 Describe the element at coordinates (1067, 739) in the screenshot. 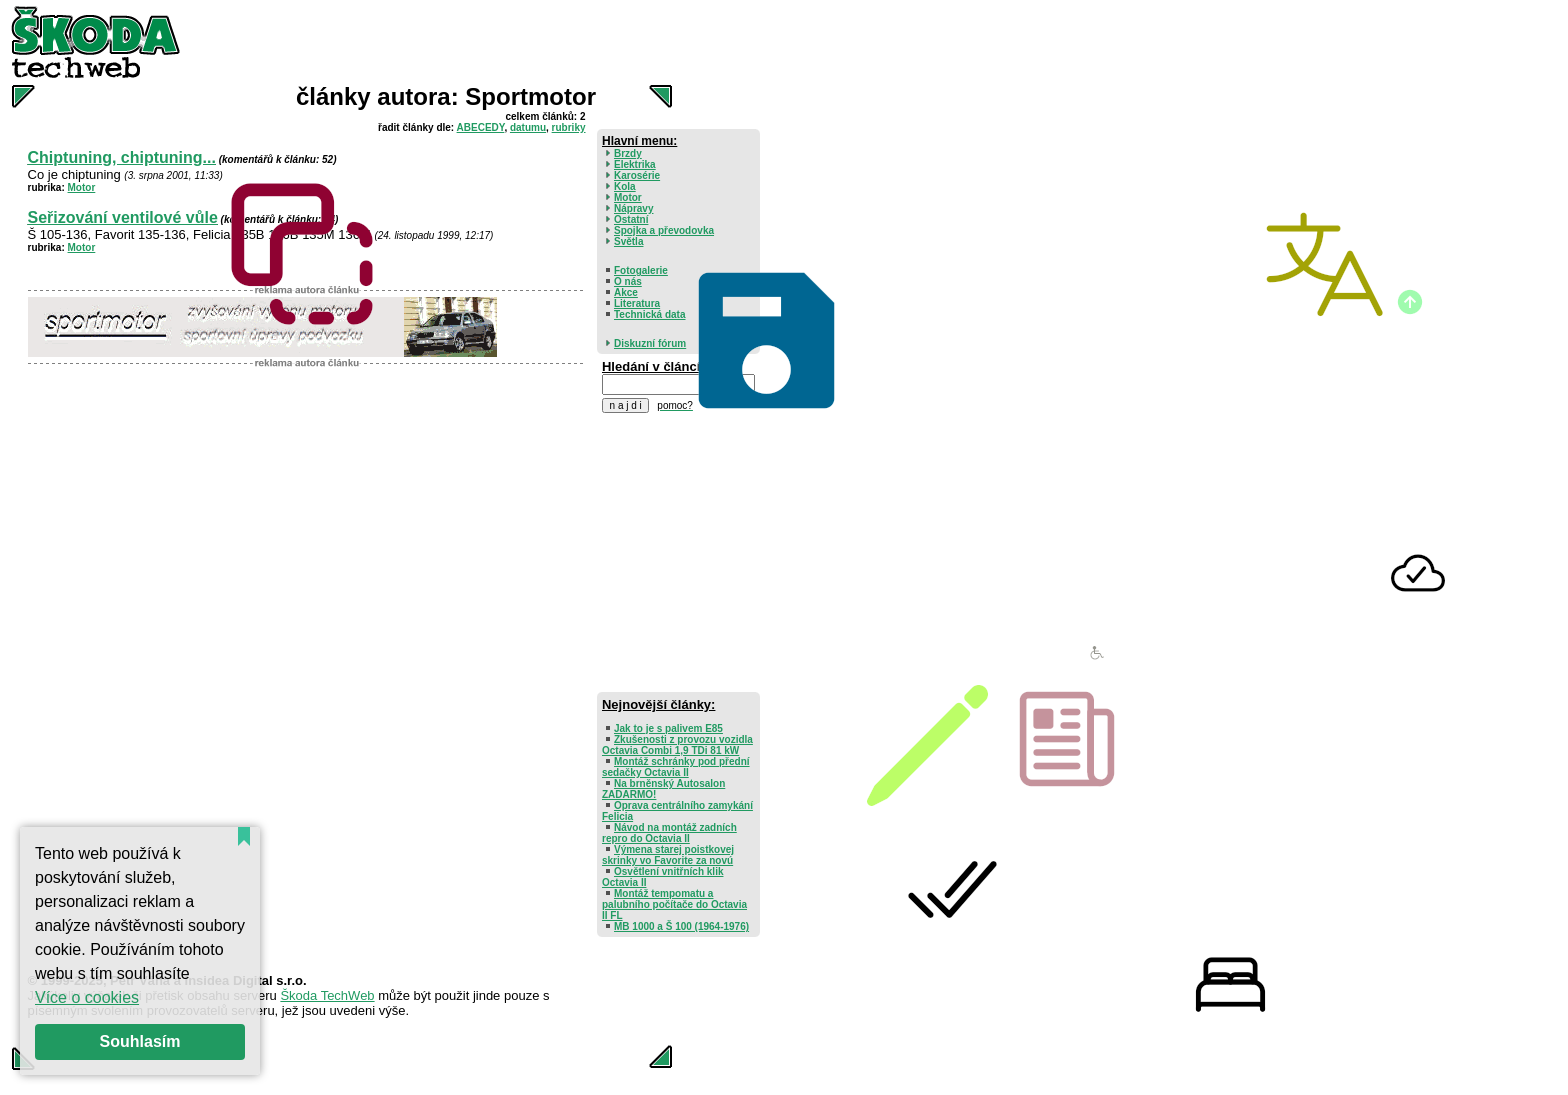

I see `view news or articles` at that location.